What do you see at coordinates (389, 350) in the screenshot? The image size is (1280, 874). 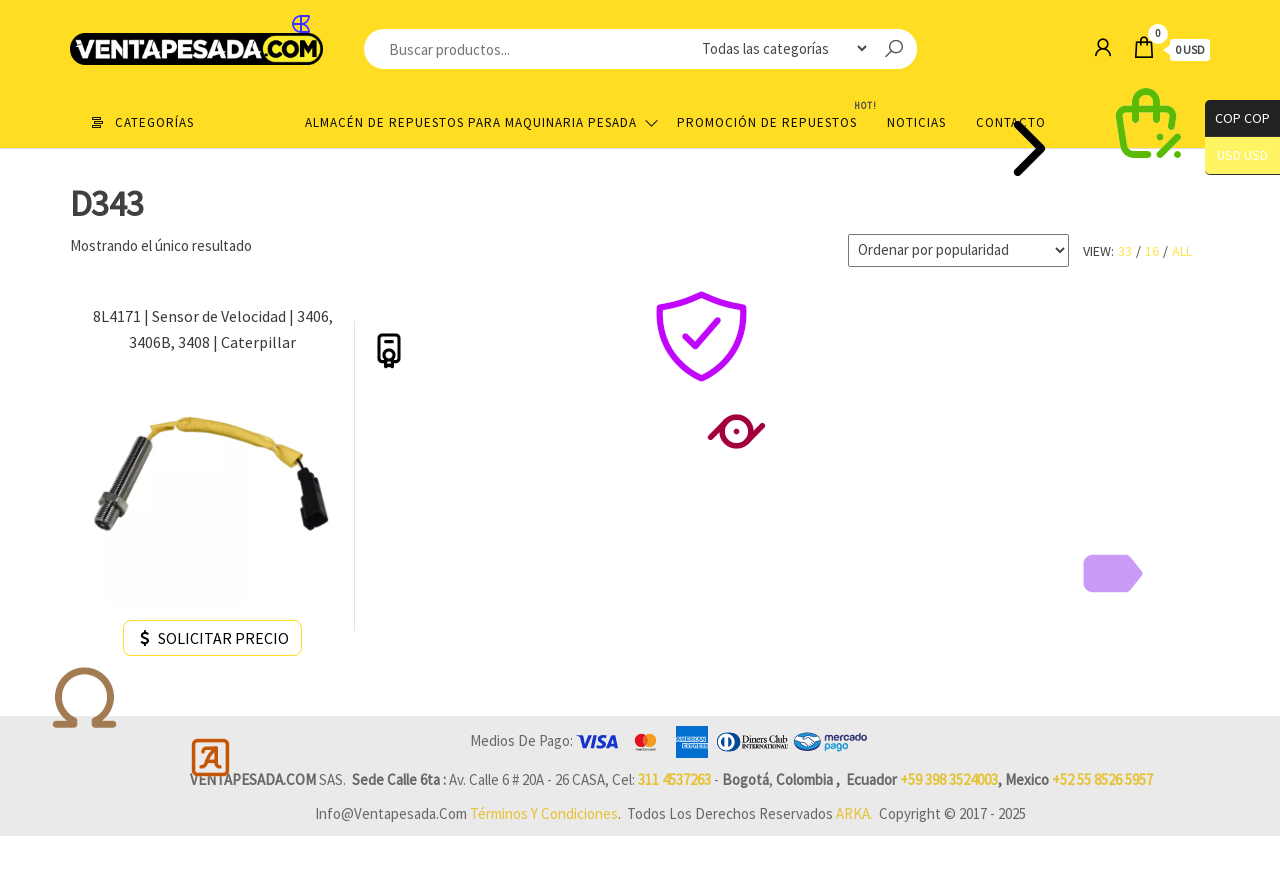 I see `view certificate or credential details` at bounding box center [389, 350].